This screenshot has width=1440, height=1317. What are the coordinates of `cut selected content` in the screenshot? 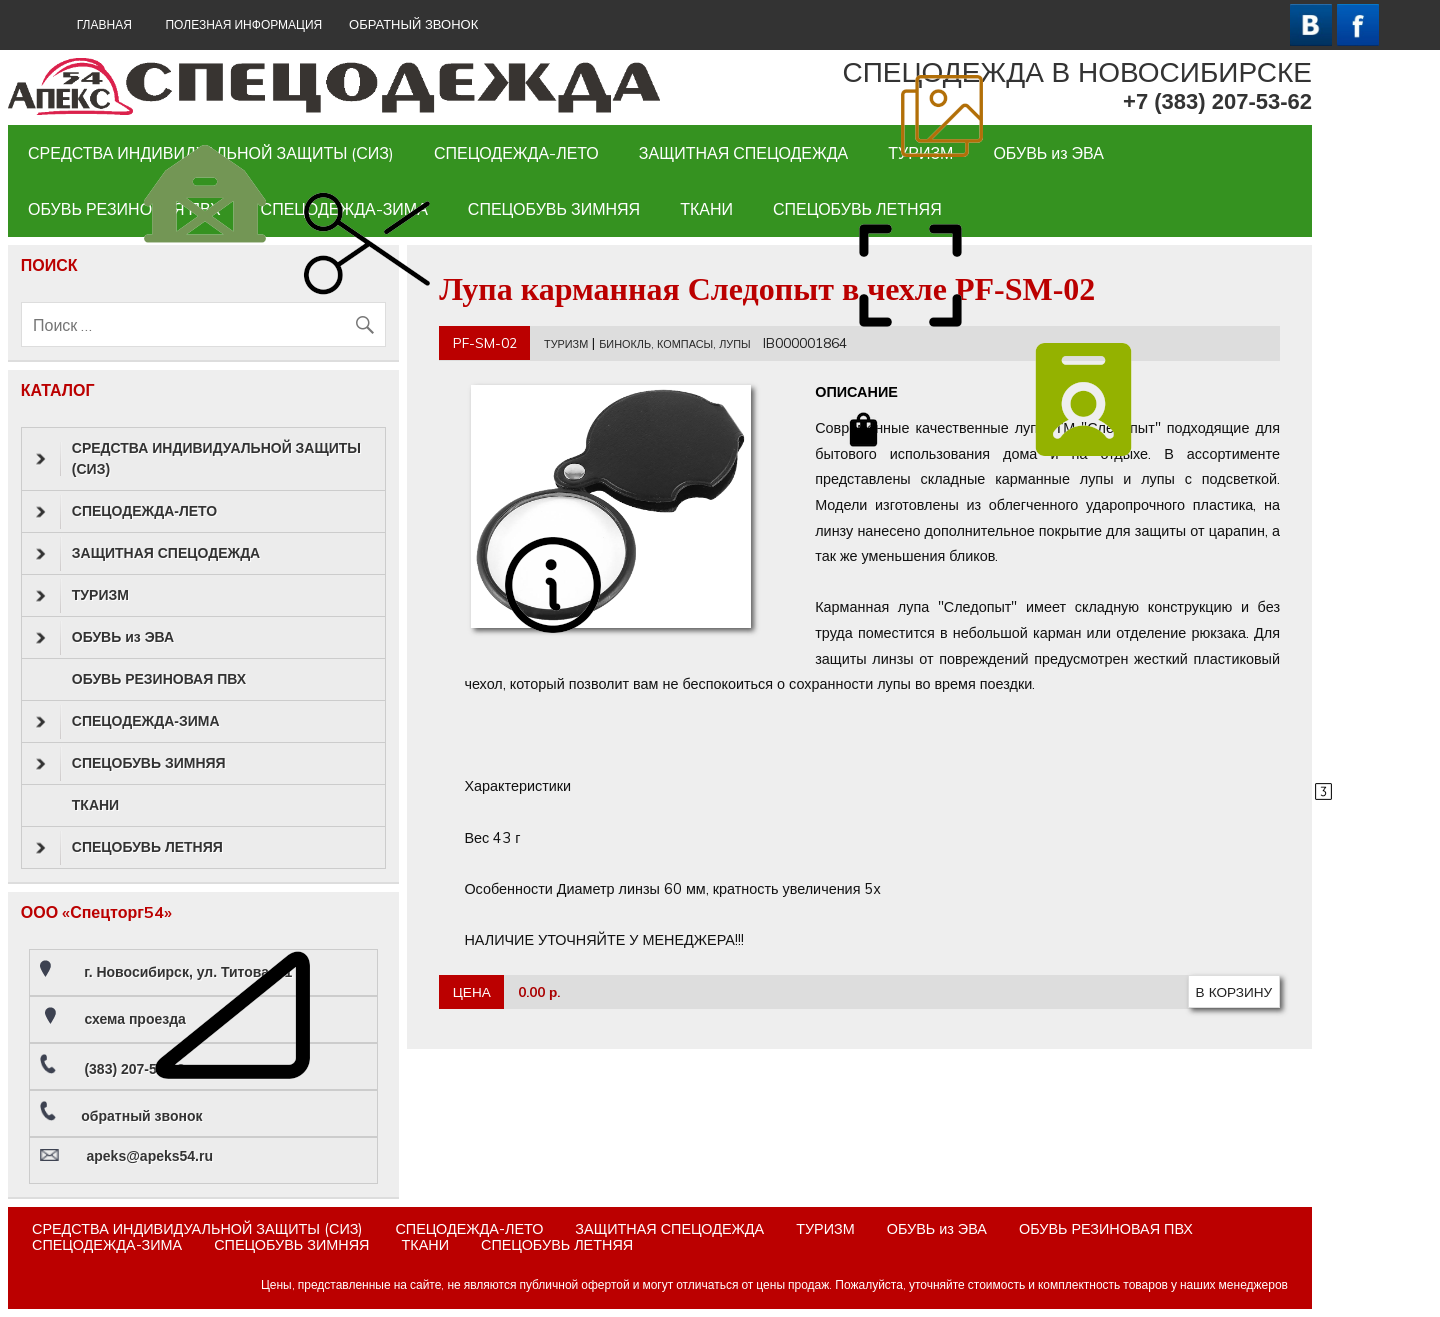 It's located at (364, 243).